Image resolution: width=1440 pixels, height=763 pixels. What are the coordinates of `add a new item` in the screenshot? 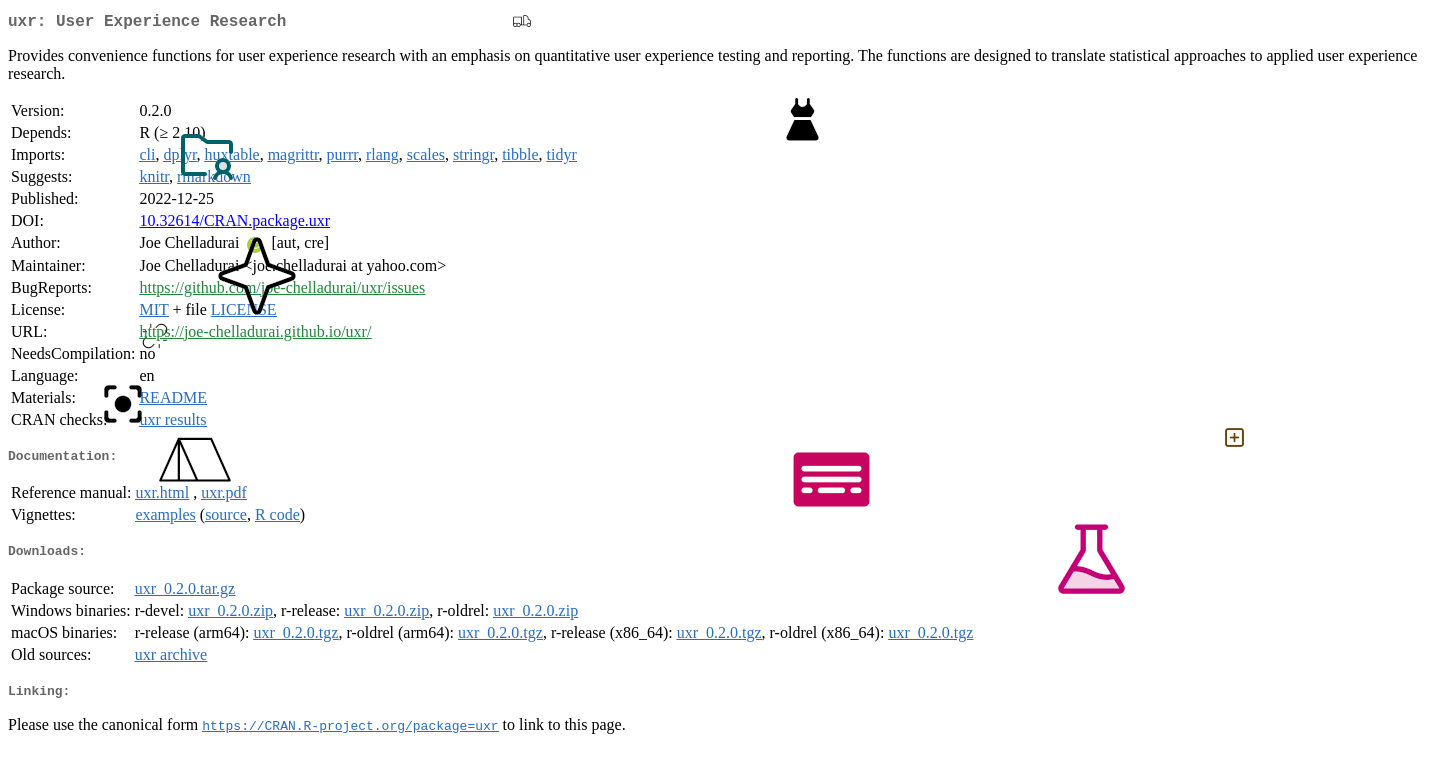 It's located at (1234, 437).